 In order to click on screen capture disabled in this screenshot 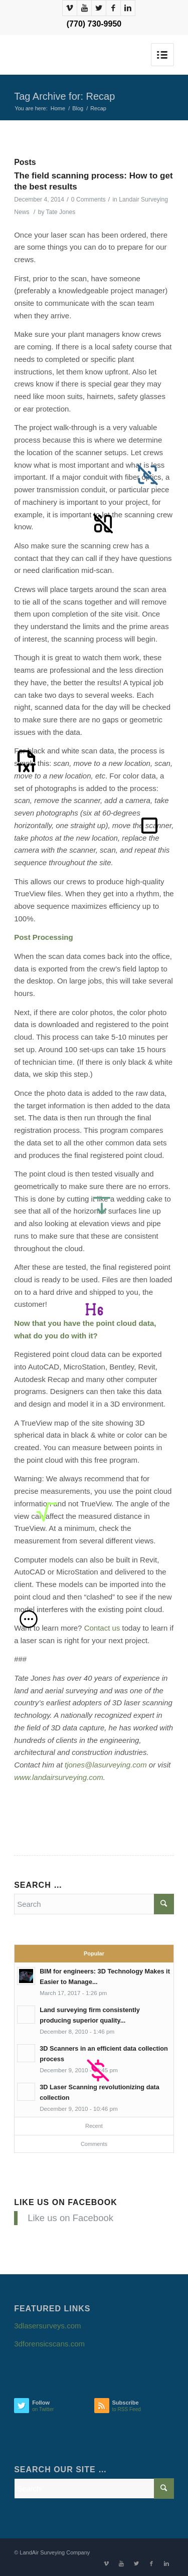, I will do `click(147, 475)`.